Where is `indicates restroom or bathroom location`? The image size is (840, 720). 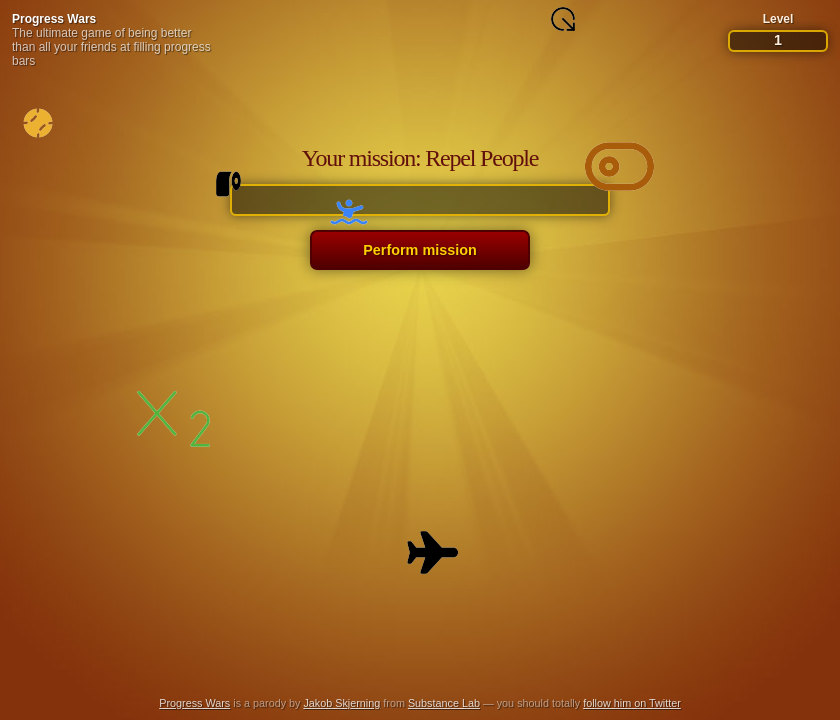 indicates restroom or bathroom location is located at coordinates (228, 182).